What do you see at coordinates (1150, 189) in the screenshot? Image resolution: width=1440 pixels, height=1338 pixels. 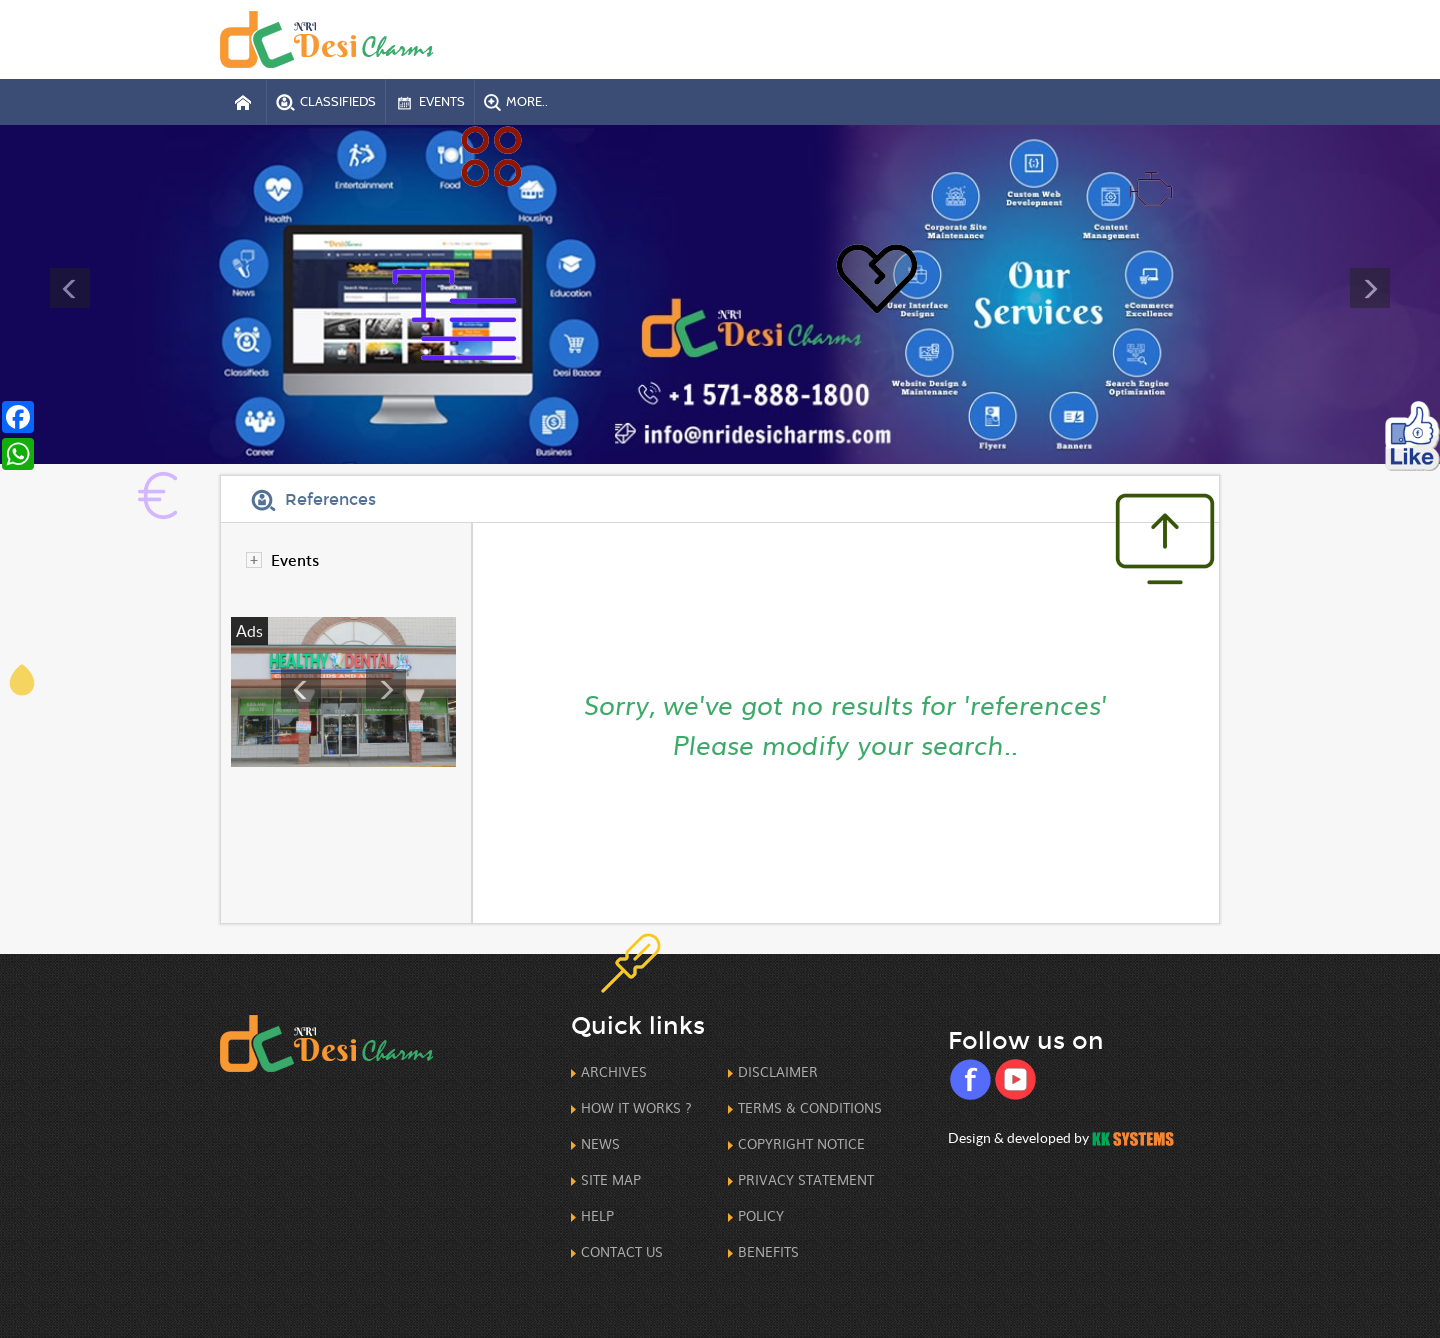 I see `view engine status or diagnostics` at bounding box center [1150, 189].